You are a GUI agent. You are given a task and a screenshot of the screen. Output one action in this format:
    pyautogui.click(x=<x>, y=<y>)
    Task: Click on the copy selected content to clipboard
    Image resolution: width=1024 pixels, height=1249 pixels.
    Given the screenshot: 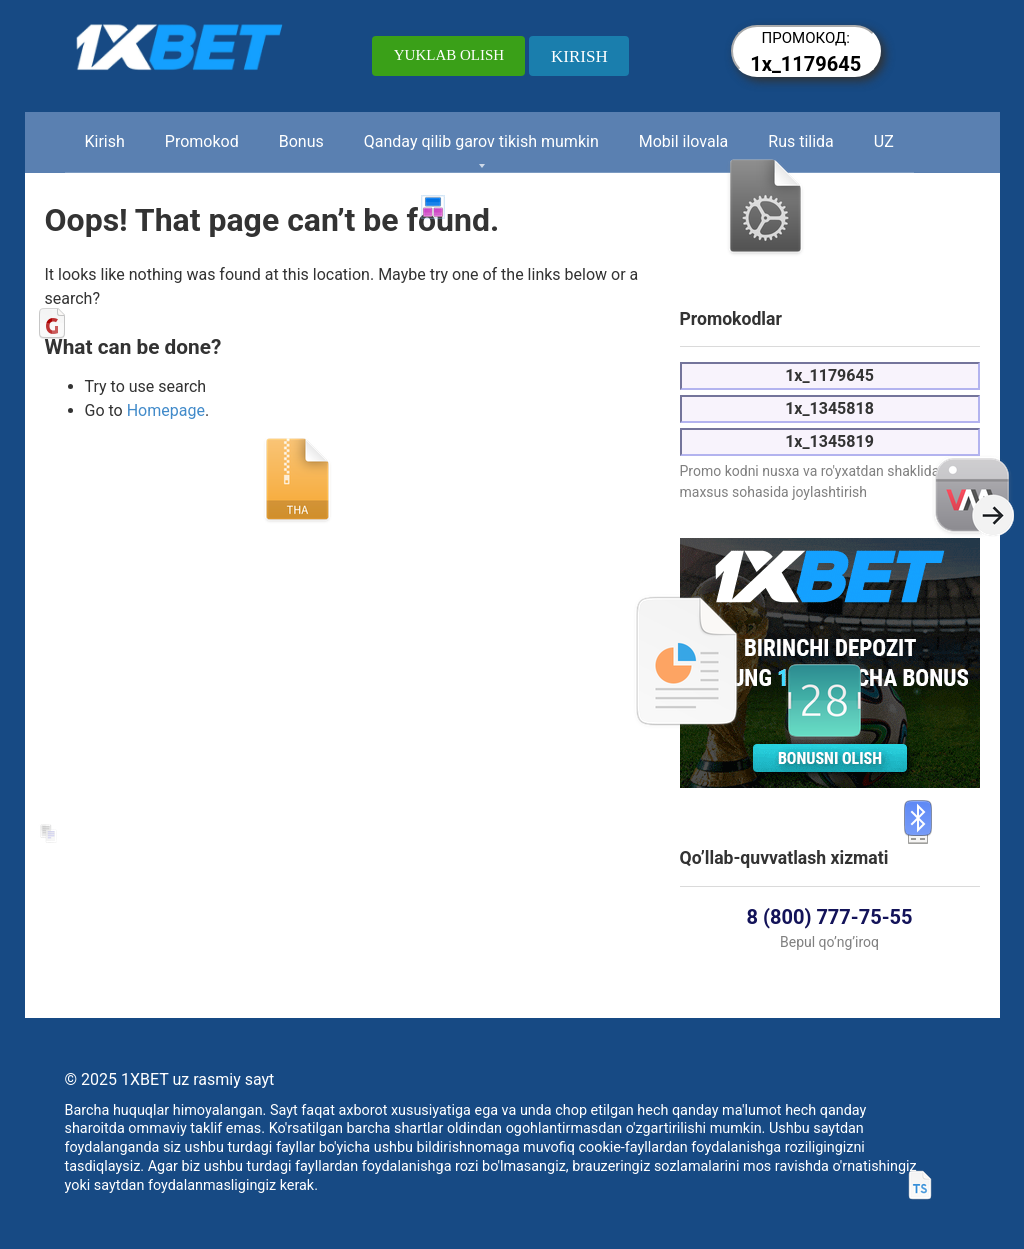 What is the action you would take?
    pyautogui.click(x=48, y=833)
    